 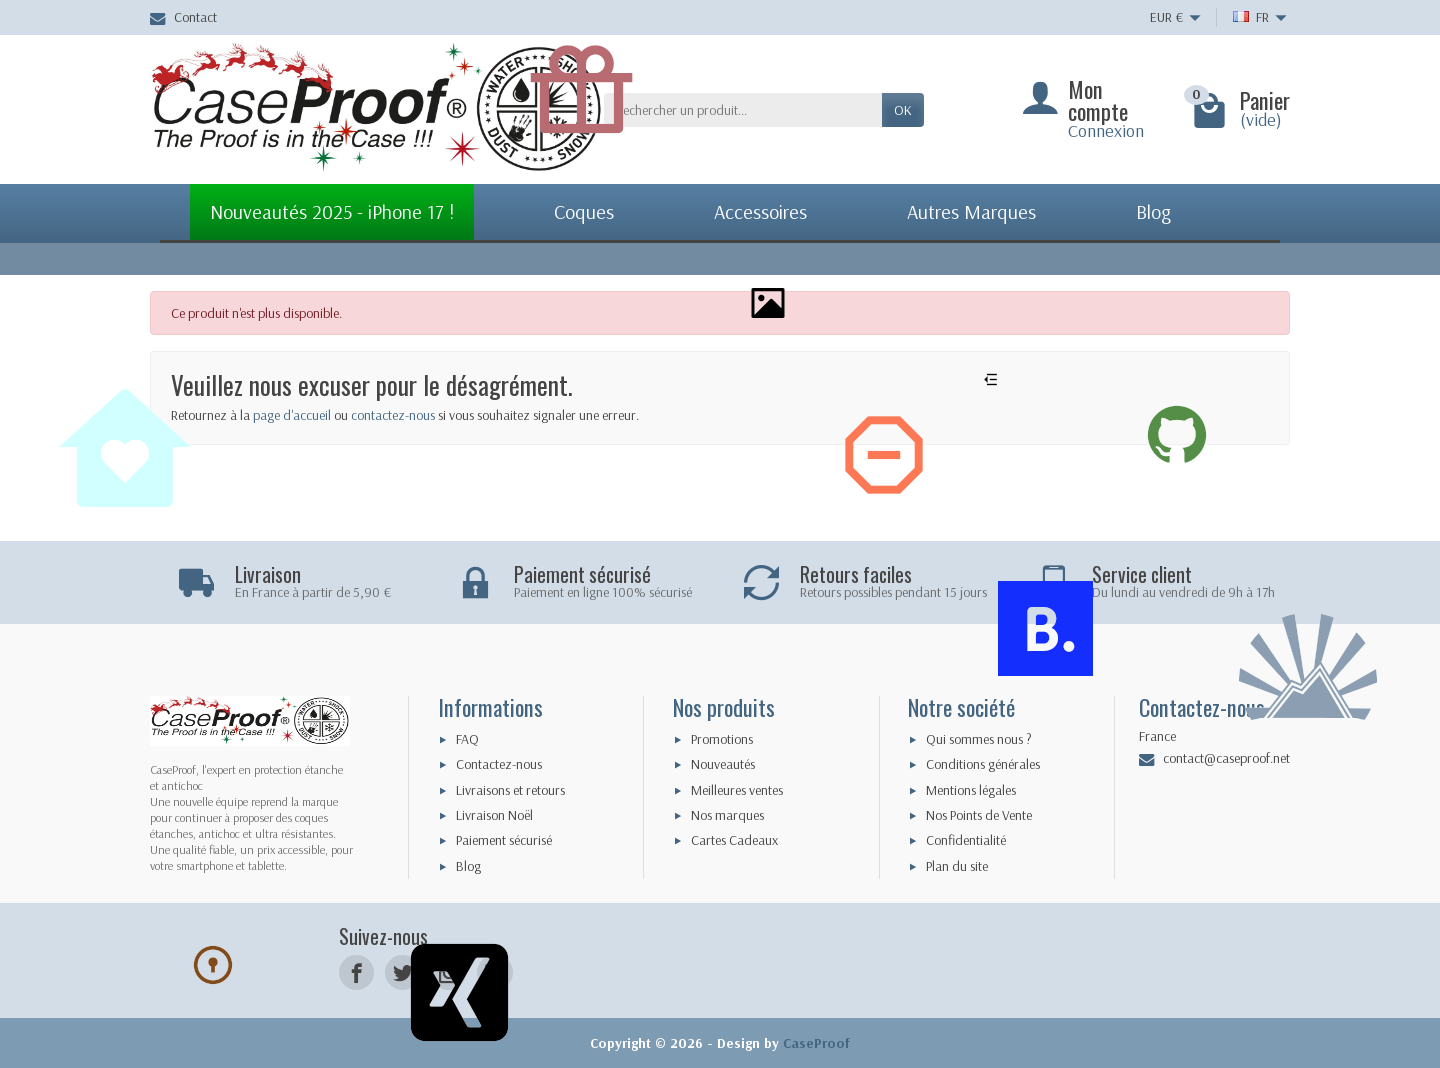 What do you see at coordinates (884, 455) in the screenshot?
I see `indicates spam or blocked content` at bounding box center [884, 455].